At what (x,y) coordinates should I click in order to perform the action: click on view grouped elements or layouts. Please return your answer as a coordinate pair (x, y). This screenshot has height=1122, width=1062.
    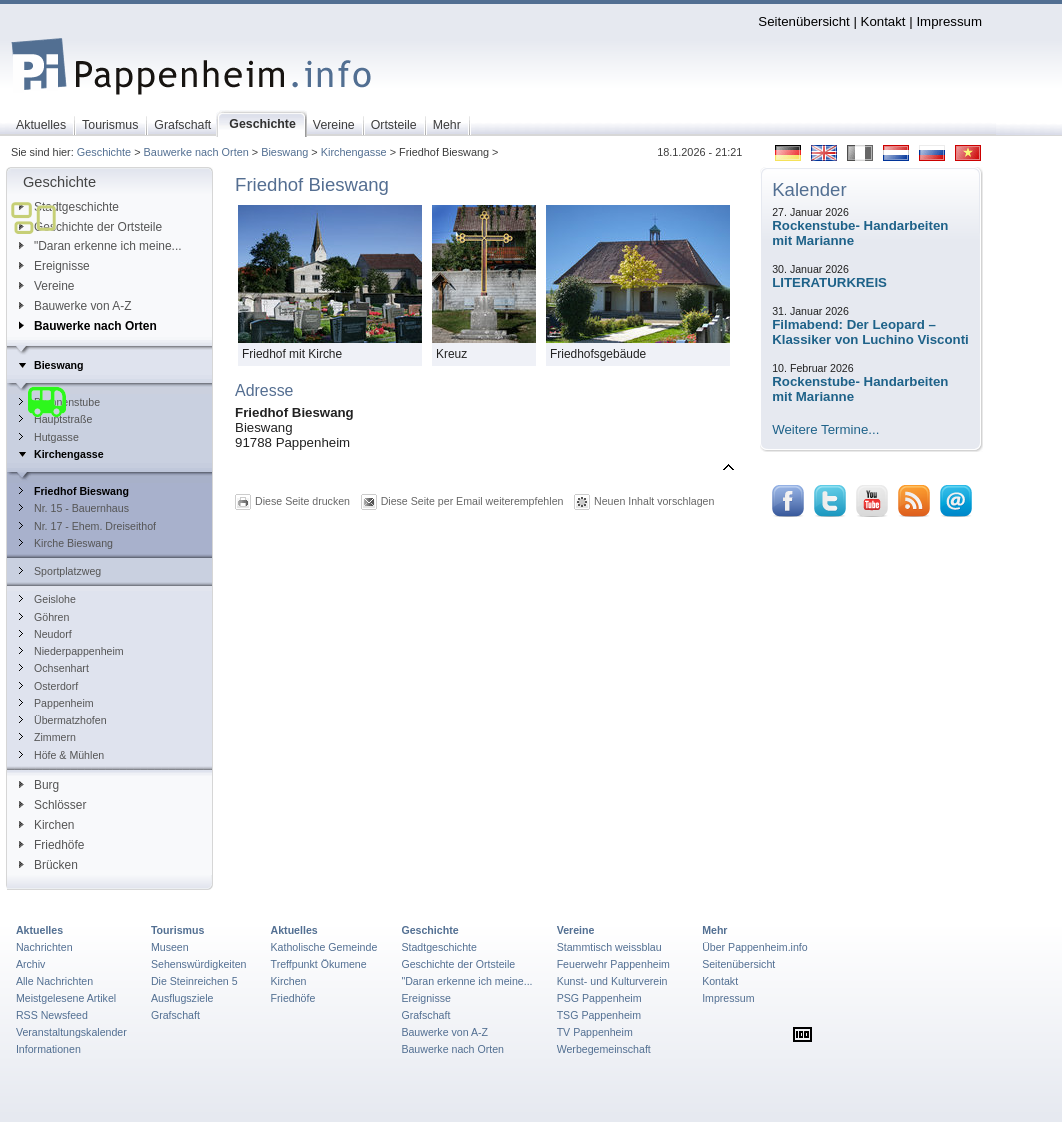
    Looking at the image, I should click on (33, 216).